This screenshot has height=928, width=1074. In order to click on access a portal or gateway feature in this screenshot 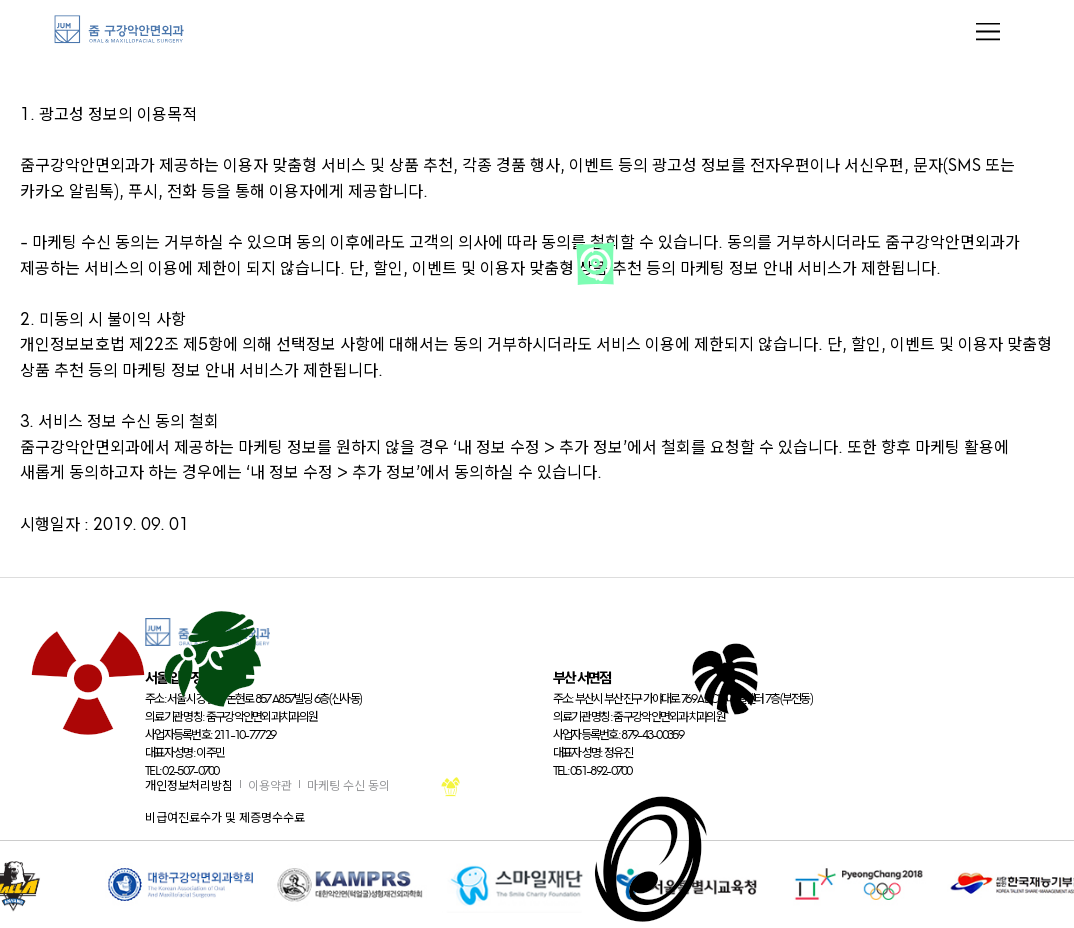, I will do `click(650, 859)`.